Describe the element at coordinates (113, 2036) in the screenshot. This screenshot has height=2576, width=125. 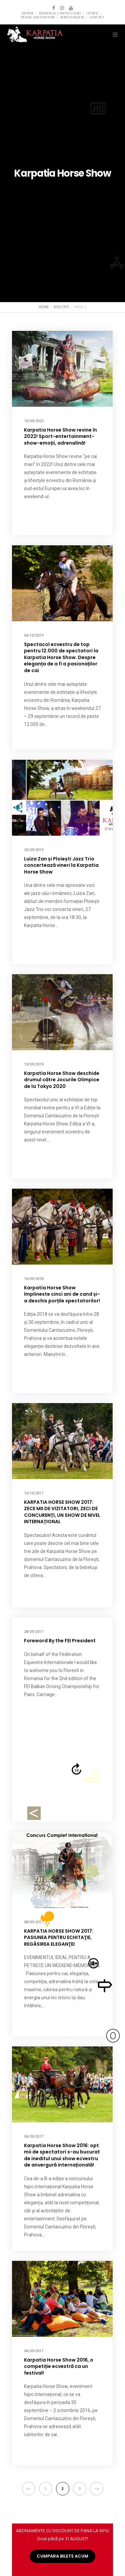
I see `indicates zero items or empty count` at that location.